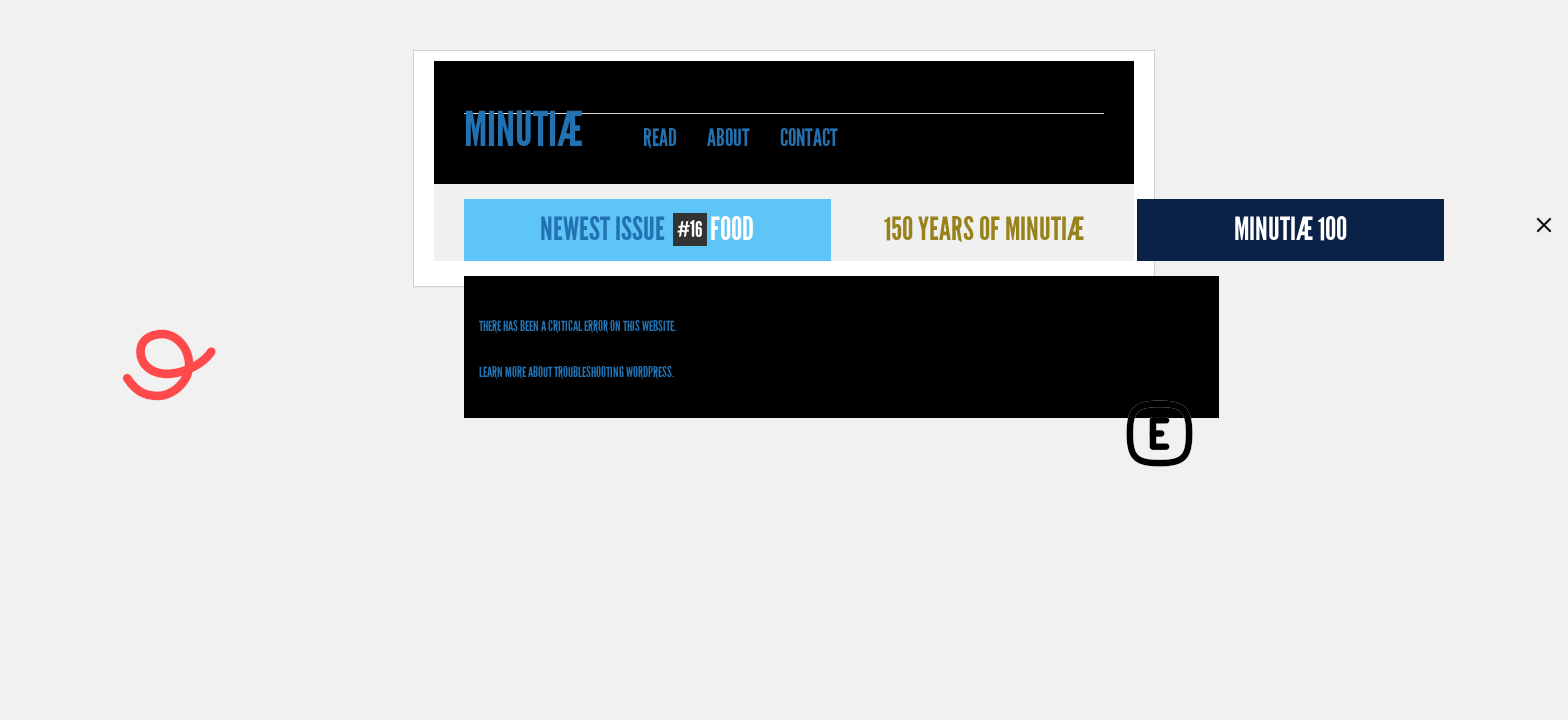  What do you see at coordinates (167, 365) in the screenshot?
I see `access freehand drawing or annotation tools` at bounding box center [167, 365].